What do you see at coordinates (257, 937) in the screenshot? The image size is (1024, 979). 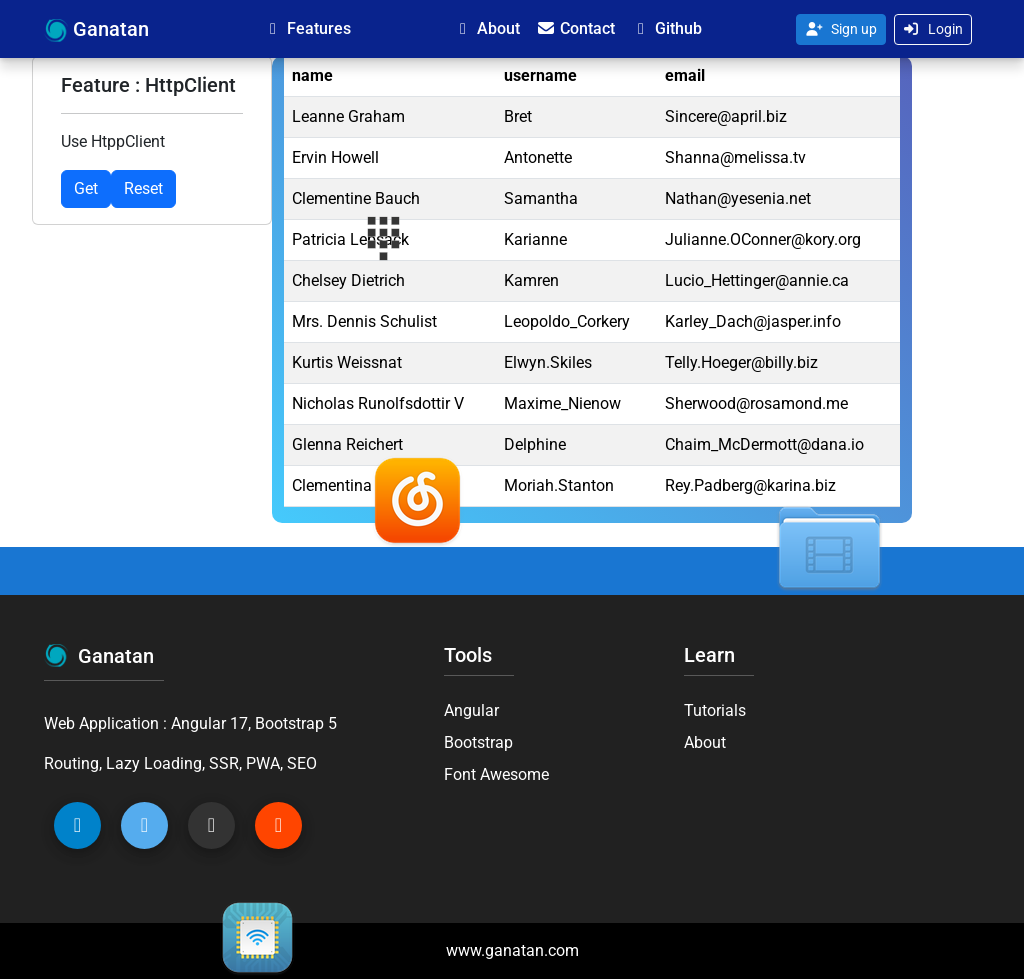 I see `view network adapter settings` at bounding box center [257, 937].